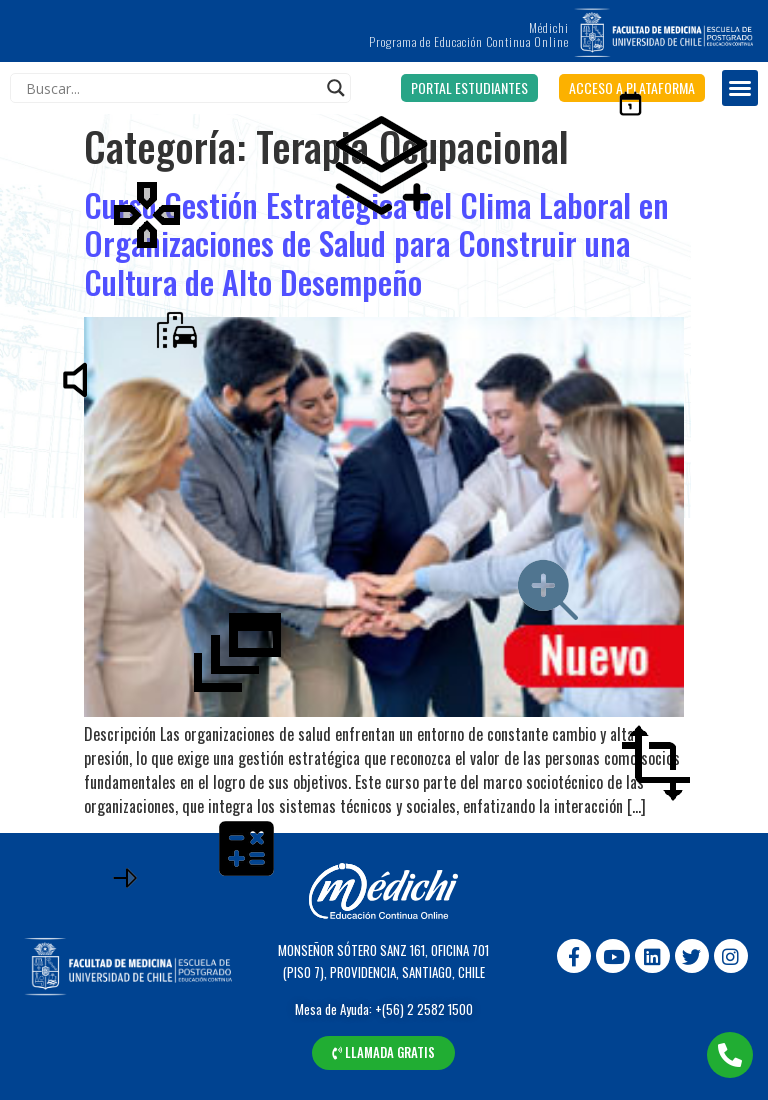 The height and width of the screenshot is (1100, 768). Describe the element at coordinates (381, 165) in the screenshot. I see `add a new layer to the stack` at that location.